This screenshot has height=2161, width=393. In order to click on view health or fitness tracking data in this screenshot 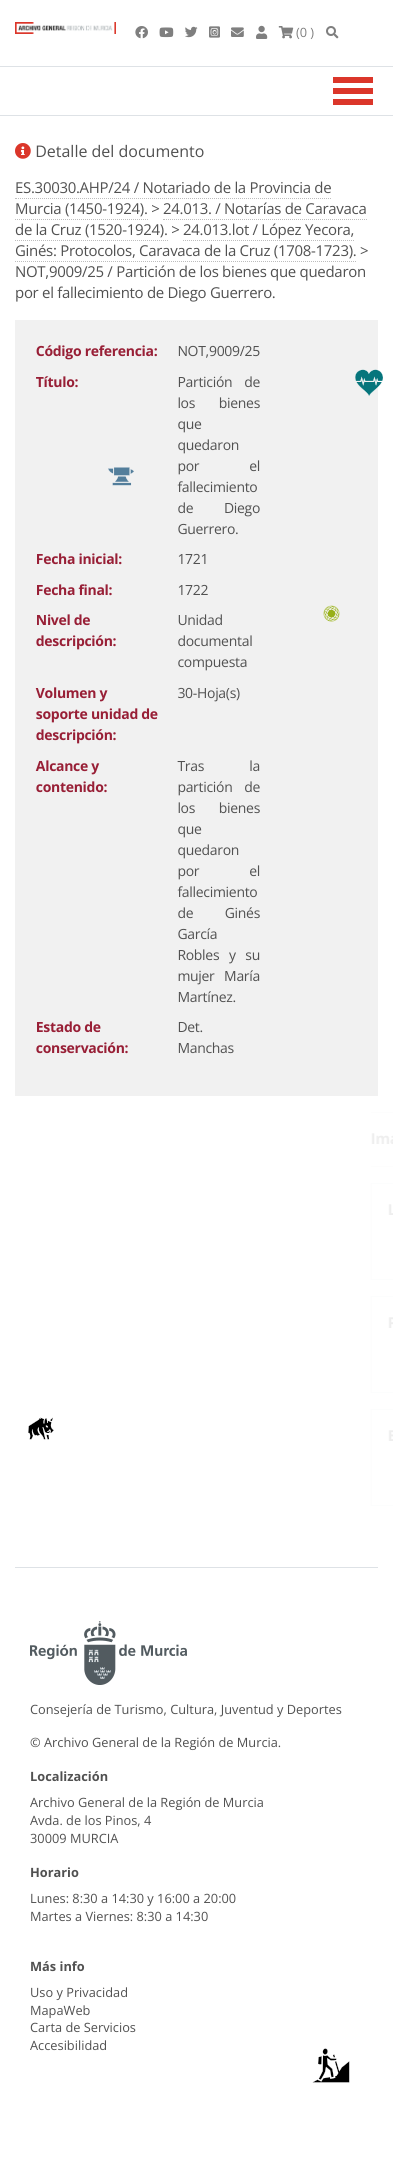, I will do `click(369, 383)`.